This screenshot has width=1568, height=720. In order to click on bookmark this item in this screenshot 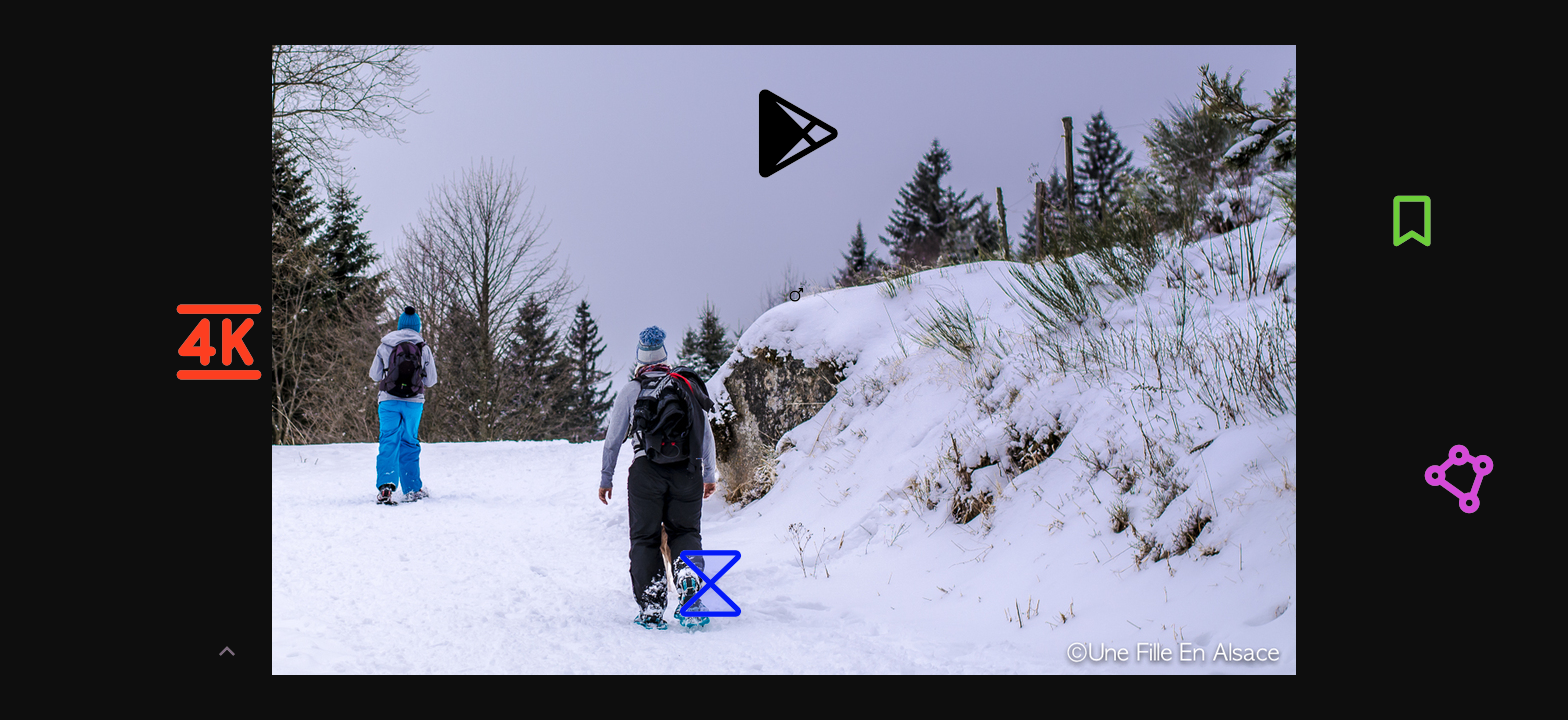, I will do `click(1412, 220)`.